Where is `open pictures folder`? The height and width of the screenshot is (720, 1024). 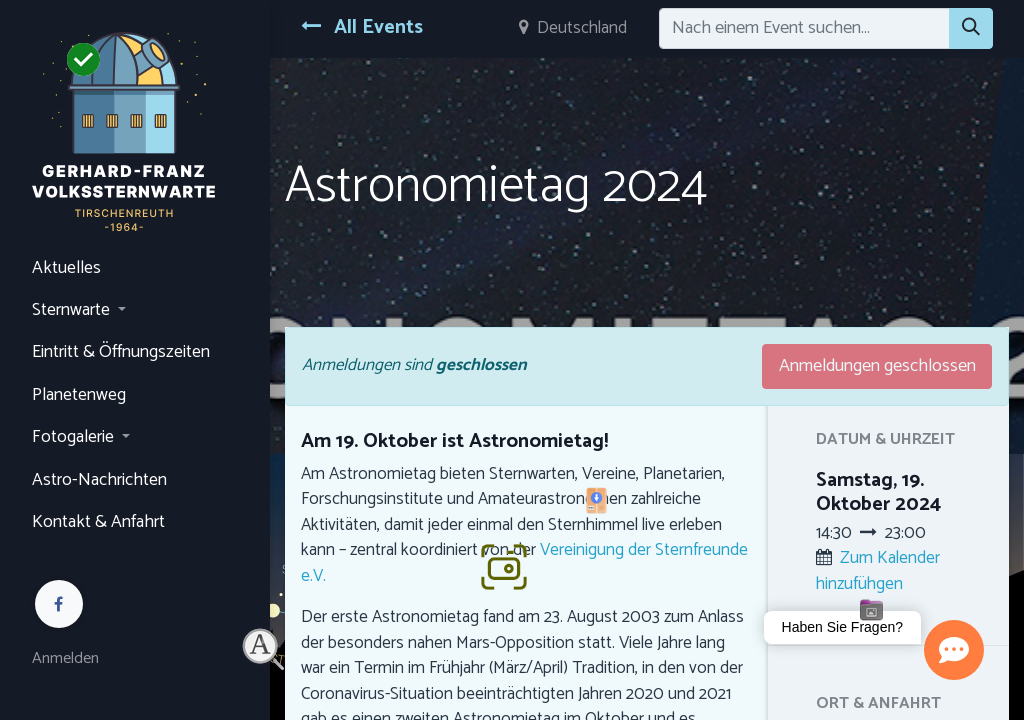 open pictures folder is located at coordinates (871, 609).